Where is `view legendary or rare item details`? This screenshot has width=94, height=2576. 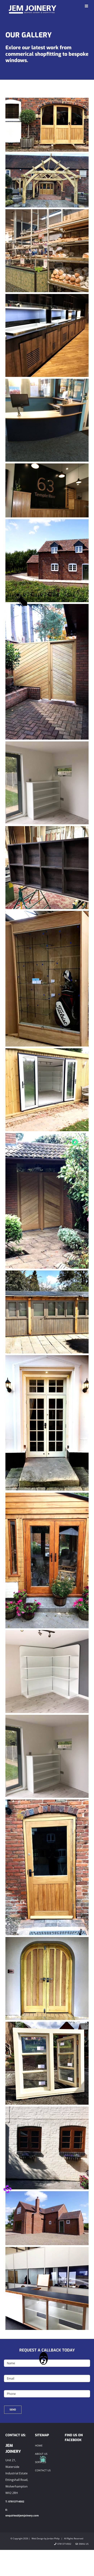
view legendary or rare item details is located at coordinates (39, 269).